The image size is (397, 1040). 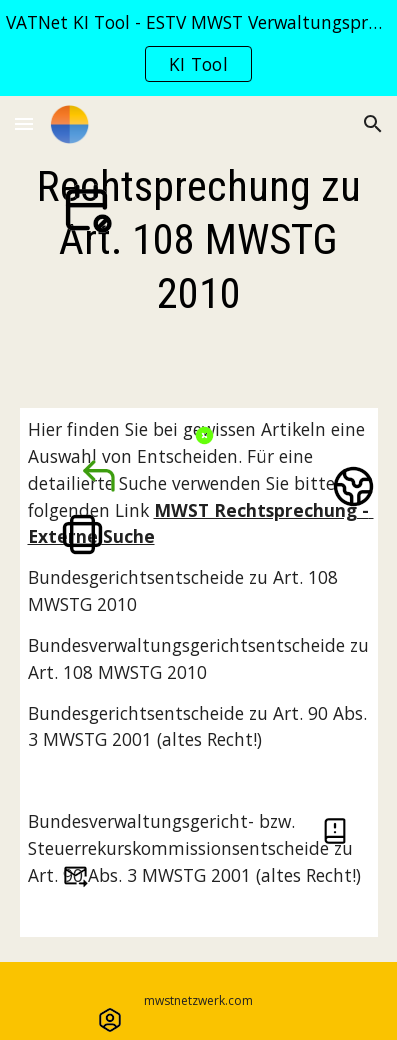 What do you see at coordinates (353, 486) in the screenshot?
I see `switch to global or worldwide view` at bounding box center [353, 486].